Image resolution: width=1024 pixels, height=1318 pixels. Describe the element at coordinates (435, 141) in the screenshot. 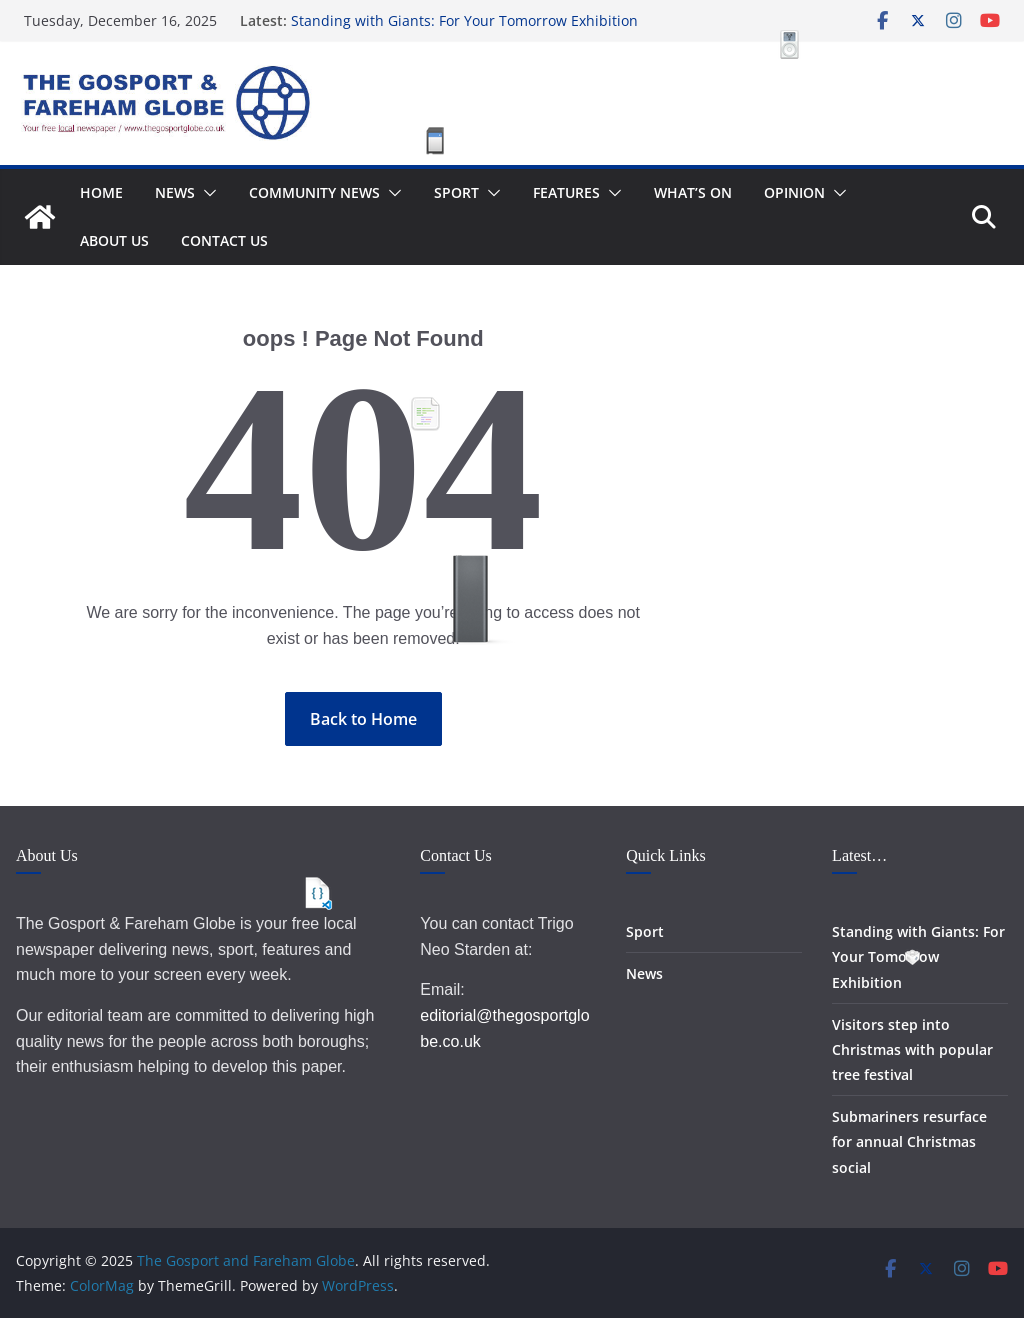

I see `memory stick pro duo storage device` at that location.